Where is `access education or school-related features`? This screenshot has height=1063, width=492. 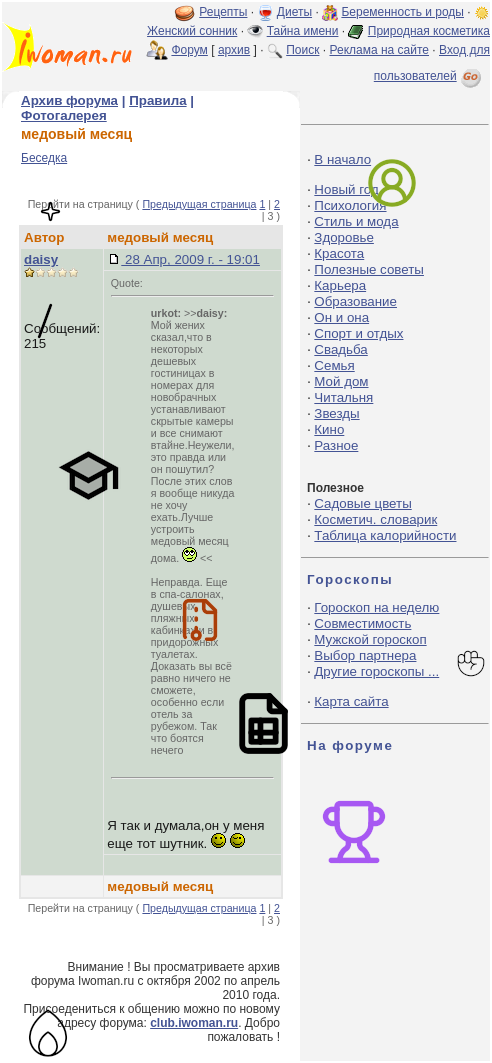
access education or school-related features is located at coordinates (88, 475).